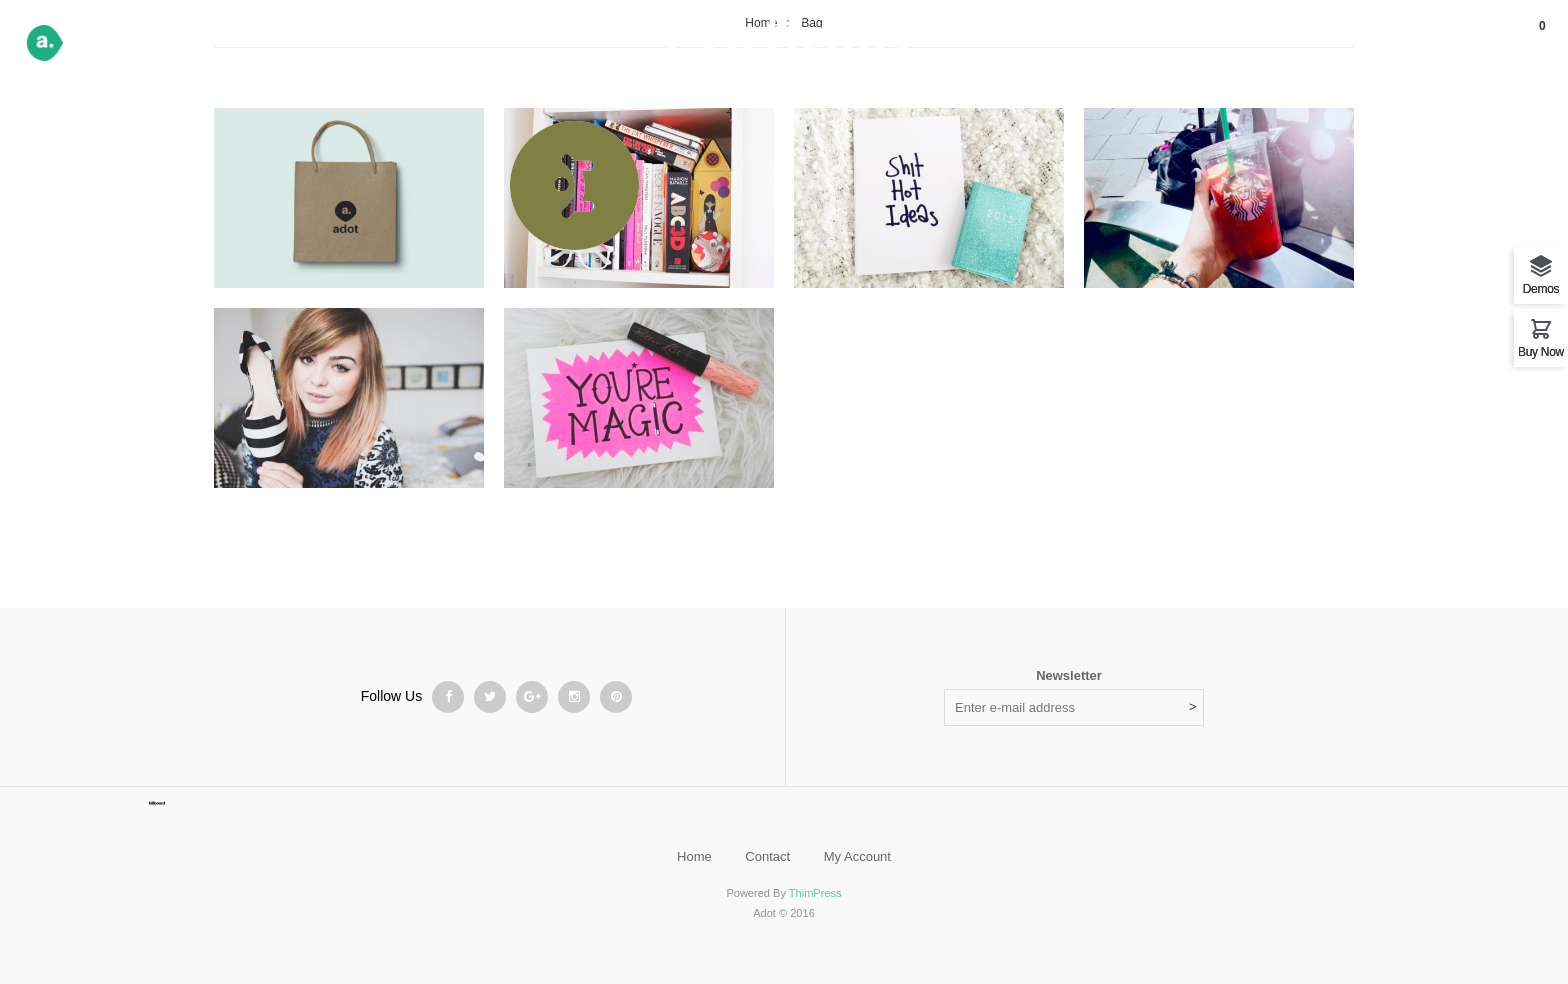 The image size is (1568, 984). What do you see at coordinates (574, 185) in the screenshot?
I see `mantine UI framework logo` at bounding box center [574, 185].